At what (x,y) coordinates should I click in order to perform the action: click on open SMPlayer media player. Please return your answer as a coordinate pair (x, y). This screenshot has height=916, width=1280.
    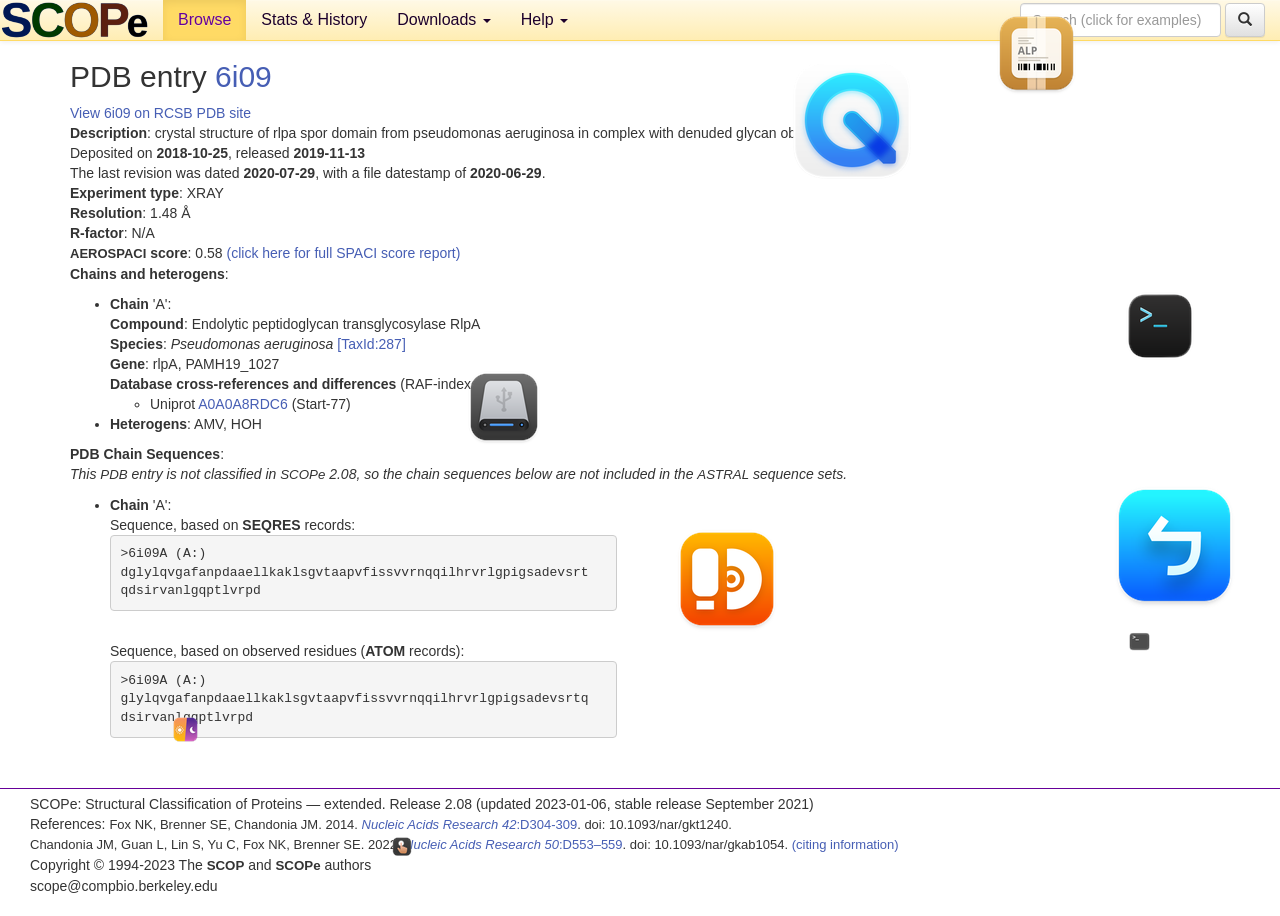
    Looking at the image, I should click on (852, 120).